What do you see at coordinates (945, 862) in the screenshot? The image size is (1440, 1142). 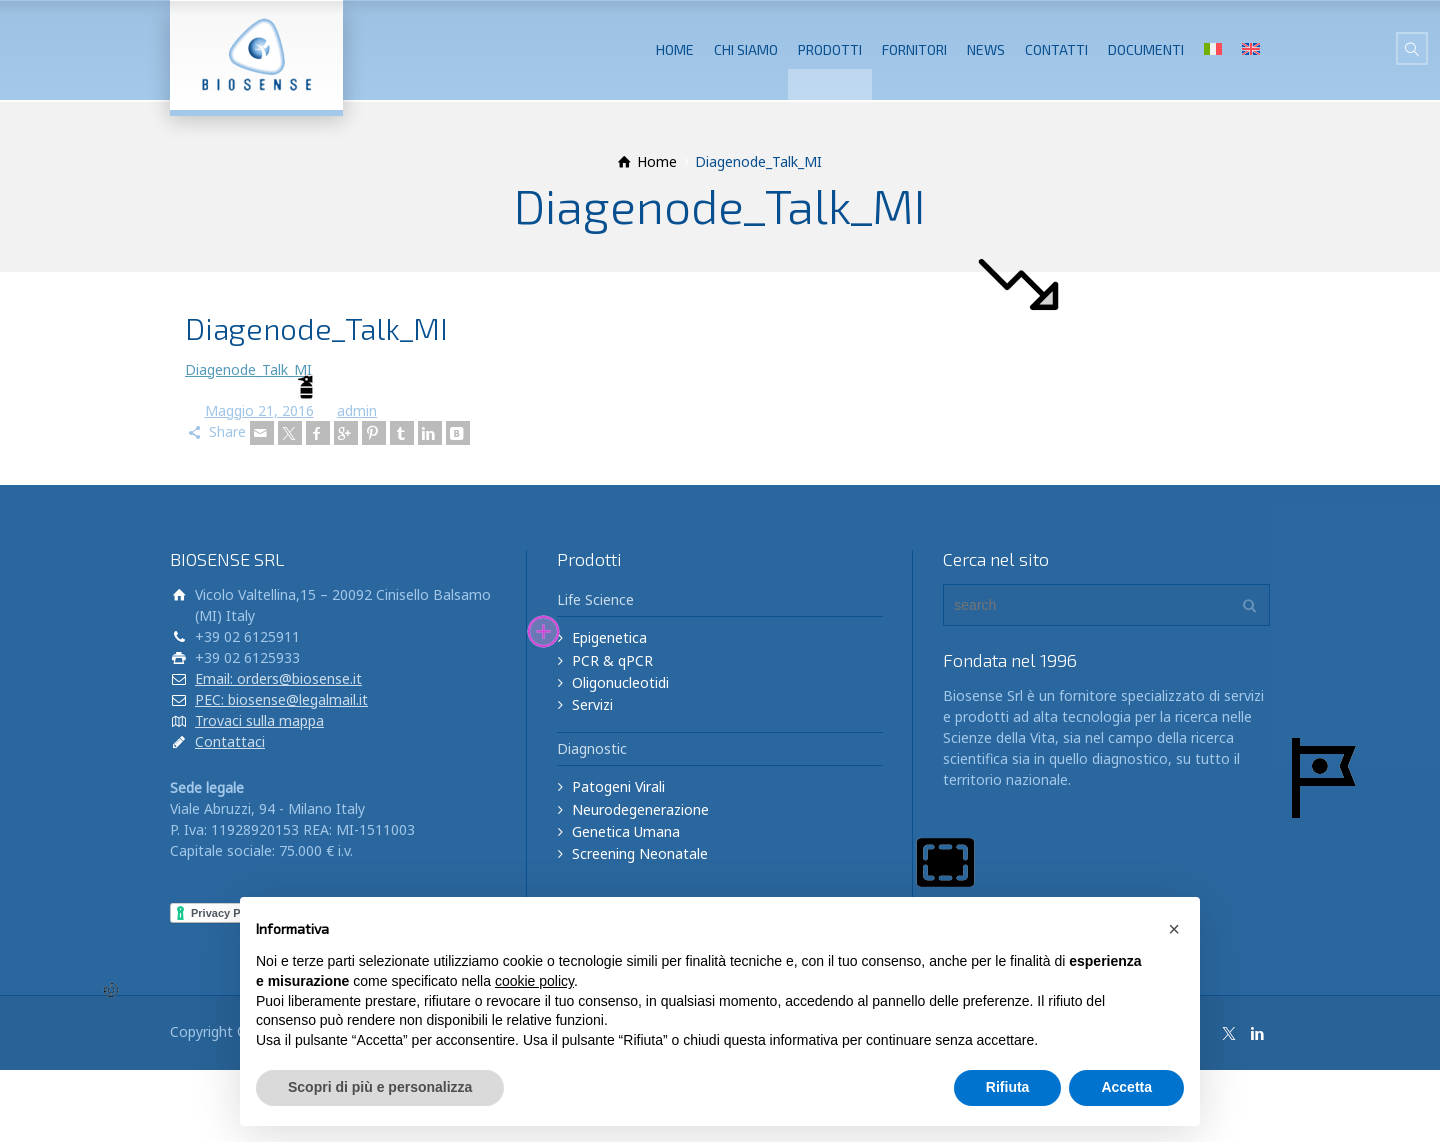 I see `select or define a rectangular area` at bounding box center [945, 862].